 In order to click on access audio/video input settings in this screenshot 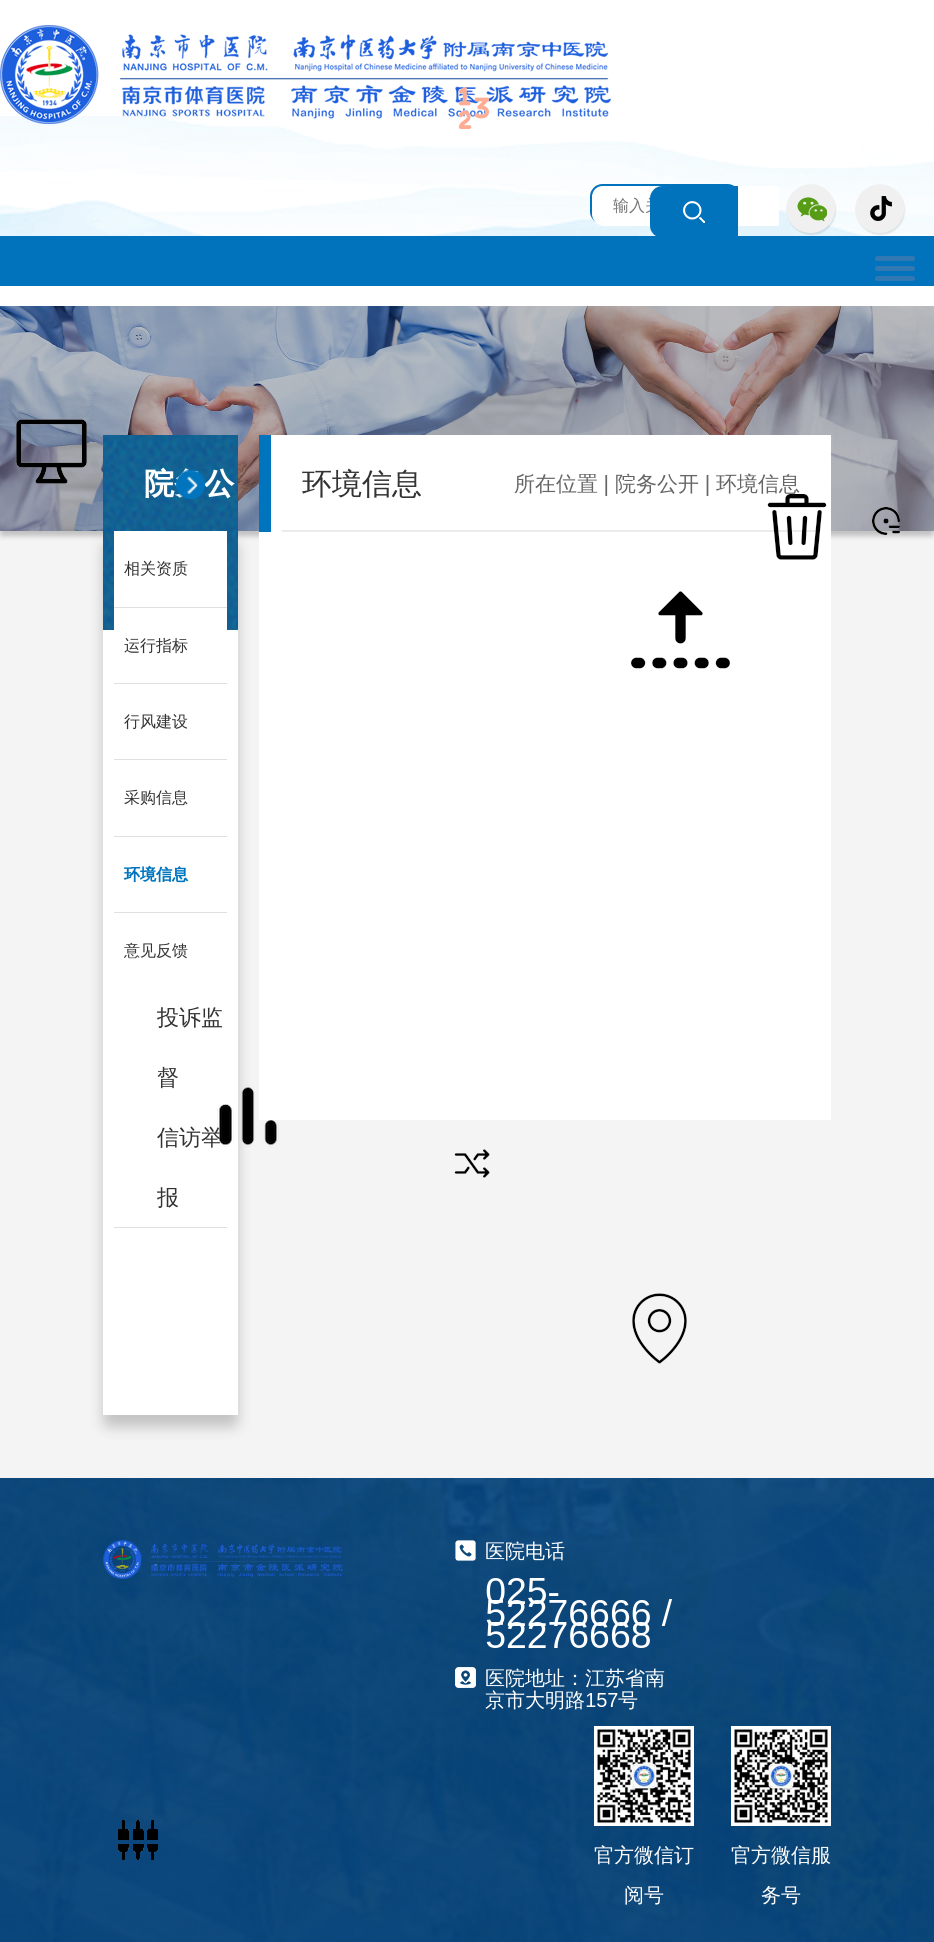, I will do `click(138, 1840)`.